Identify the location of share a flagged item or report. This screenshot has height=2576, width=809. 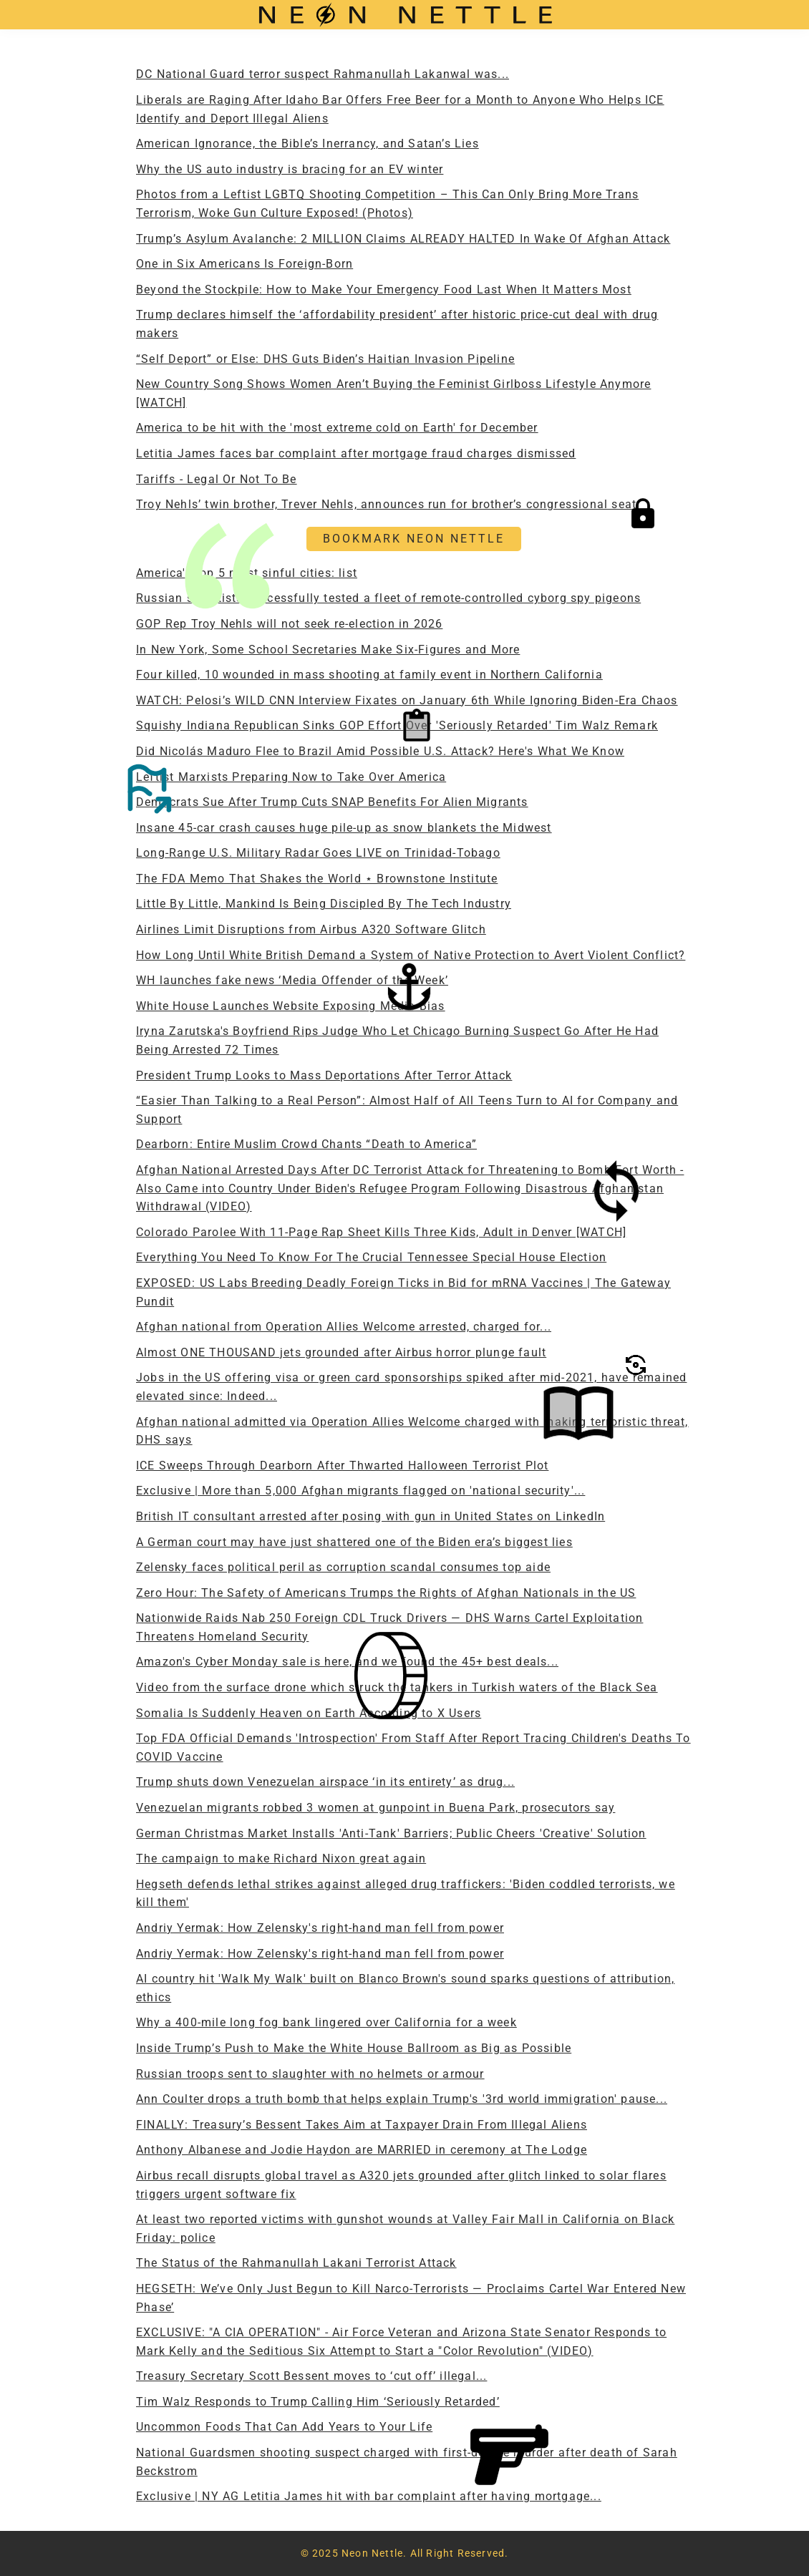
(147, 787).